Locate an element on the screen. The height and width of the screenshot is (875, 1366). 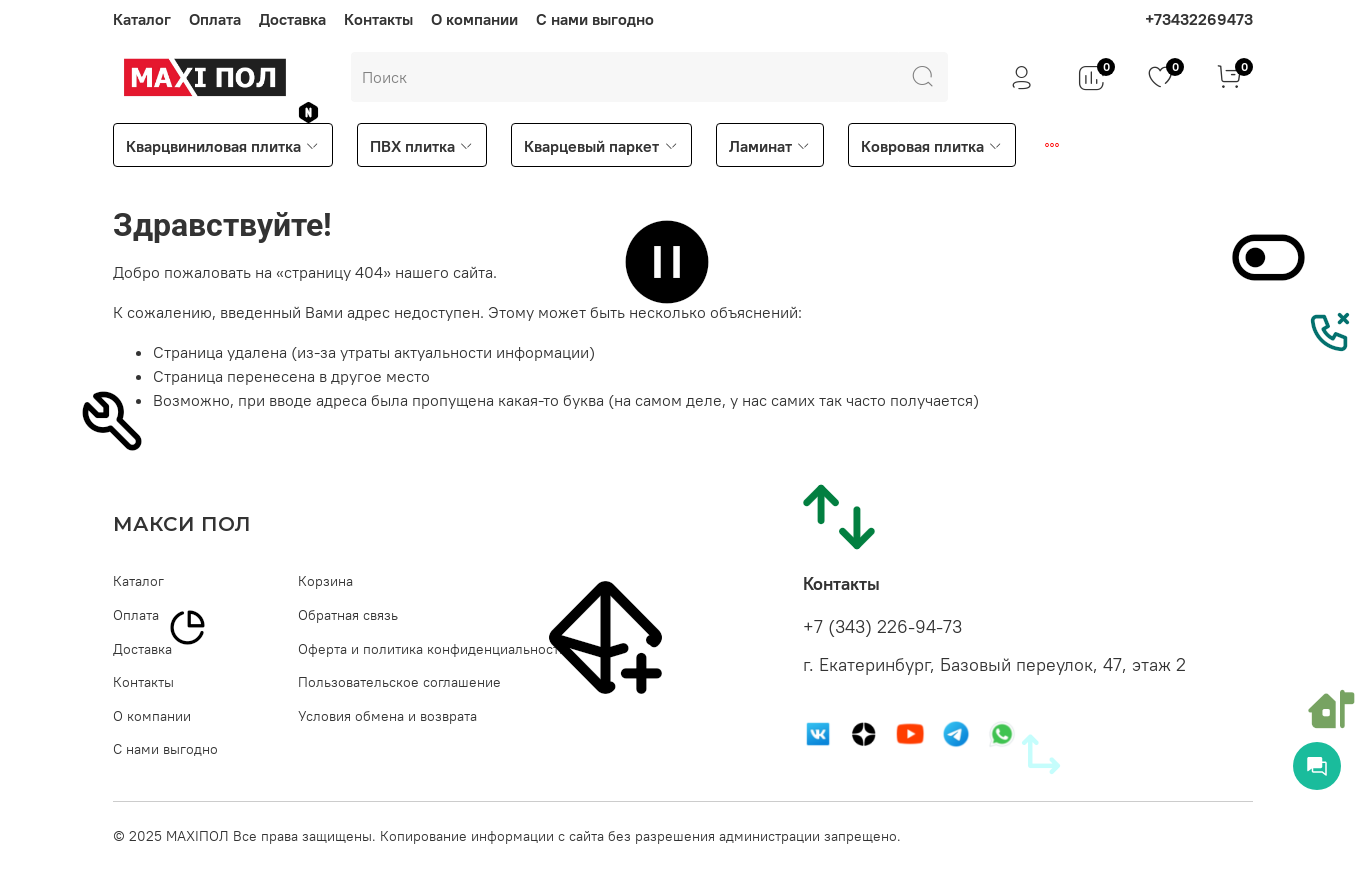
view your home address or primary location is located at coordinates (1331, 709).